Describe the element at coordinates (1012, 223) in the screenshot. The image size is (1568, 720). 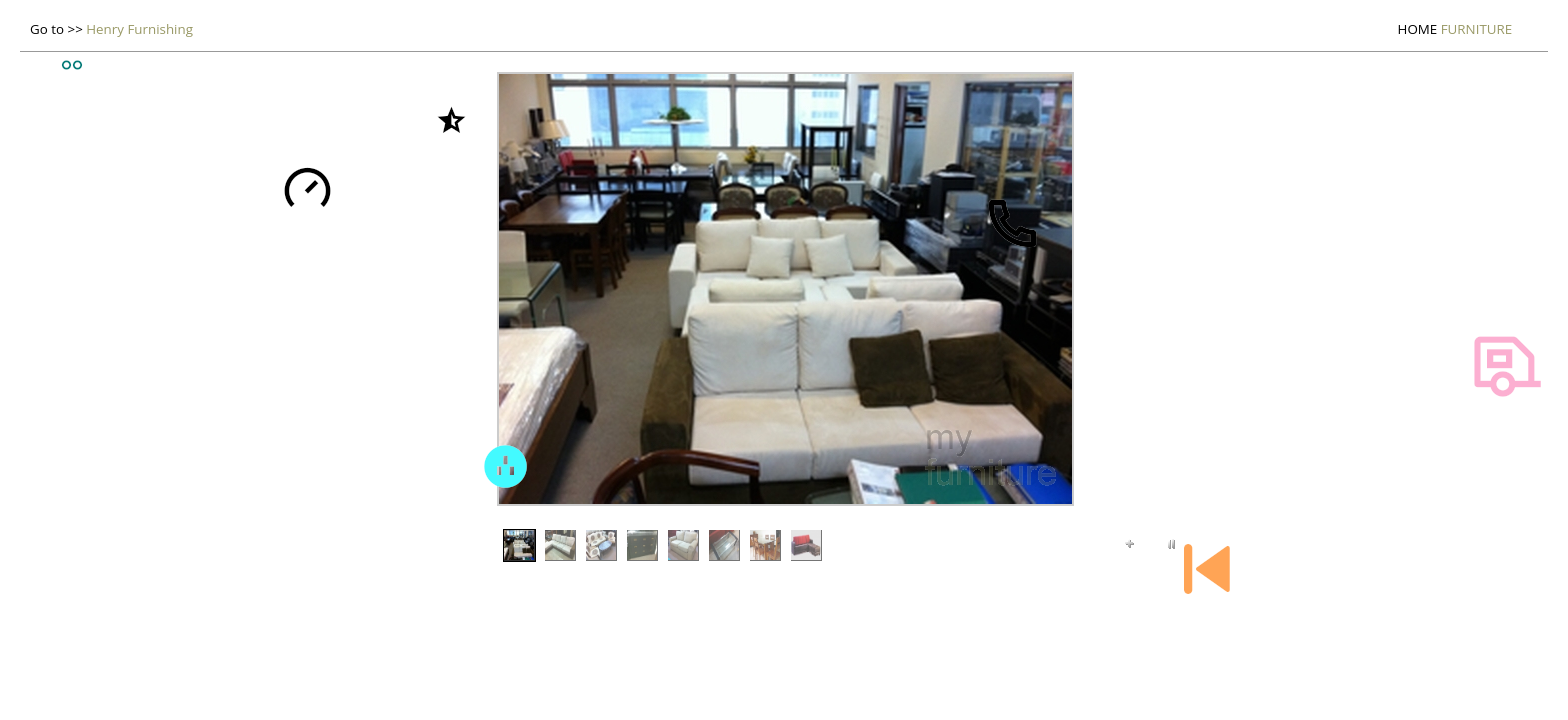
I see `make a phone call` at that location.